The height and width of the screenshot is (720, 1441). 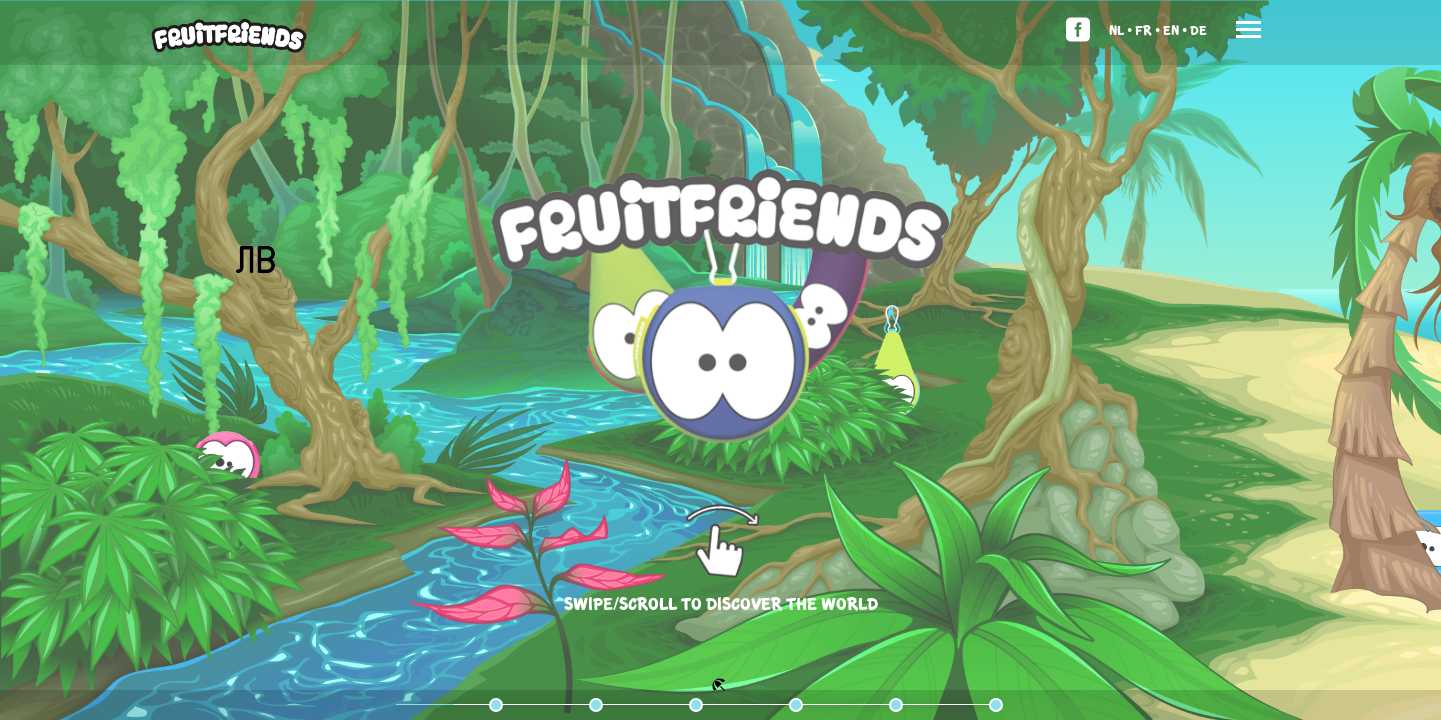 I want to click on indicates Kyrgyzstani som currency, so click(x=255, y=259).